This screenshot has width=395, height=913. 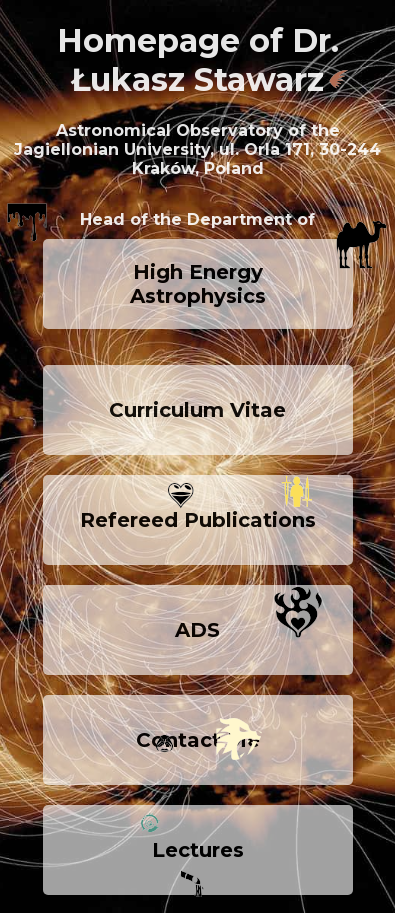 What do you see at coordinates (239, 739) in the screenshot?
I see `select saber-toothed cat character or avatar` at bounding box center [239, 739].